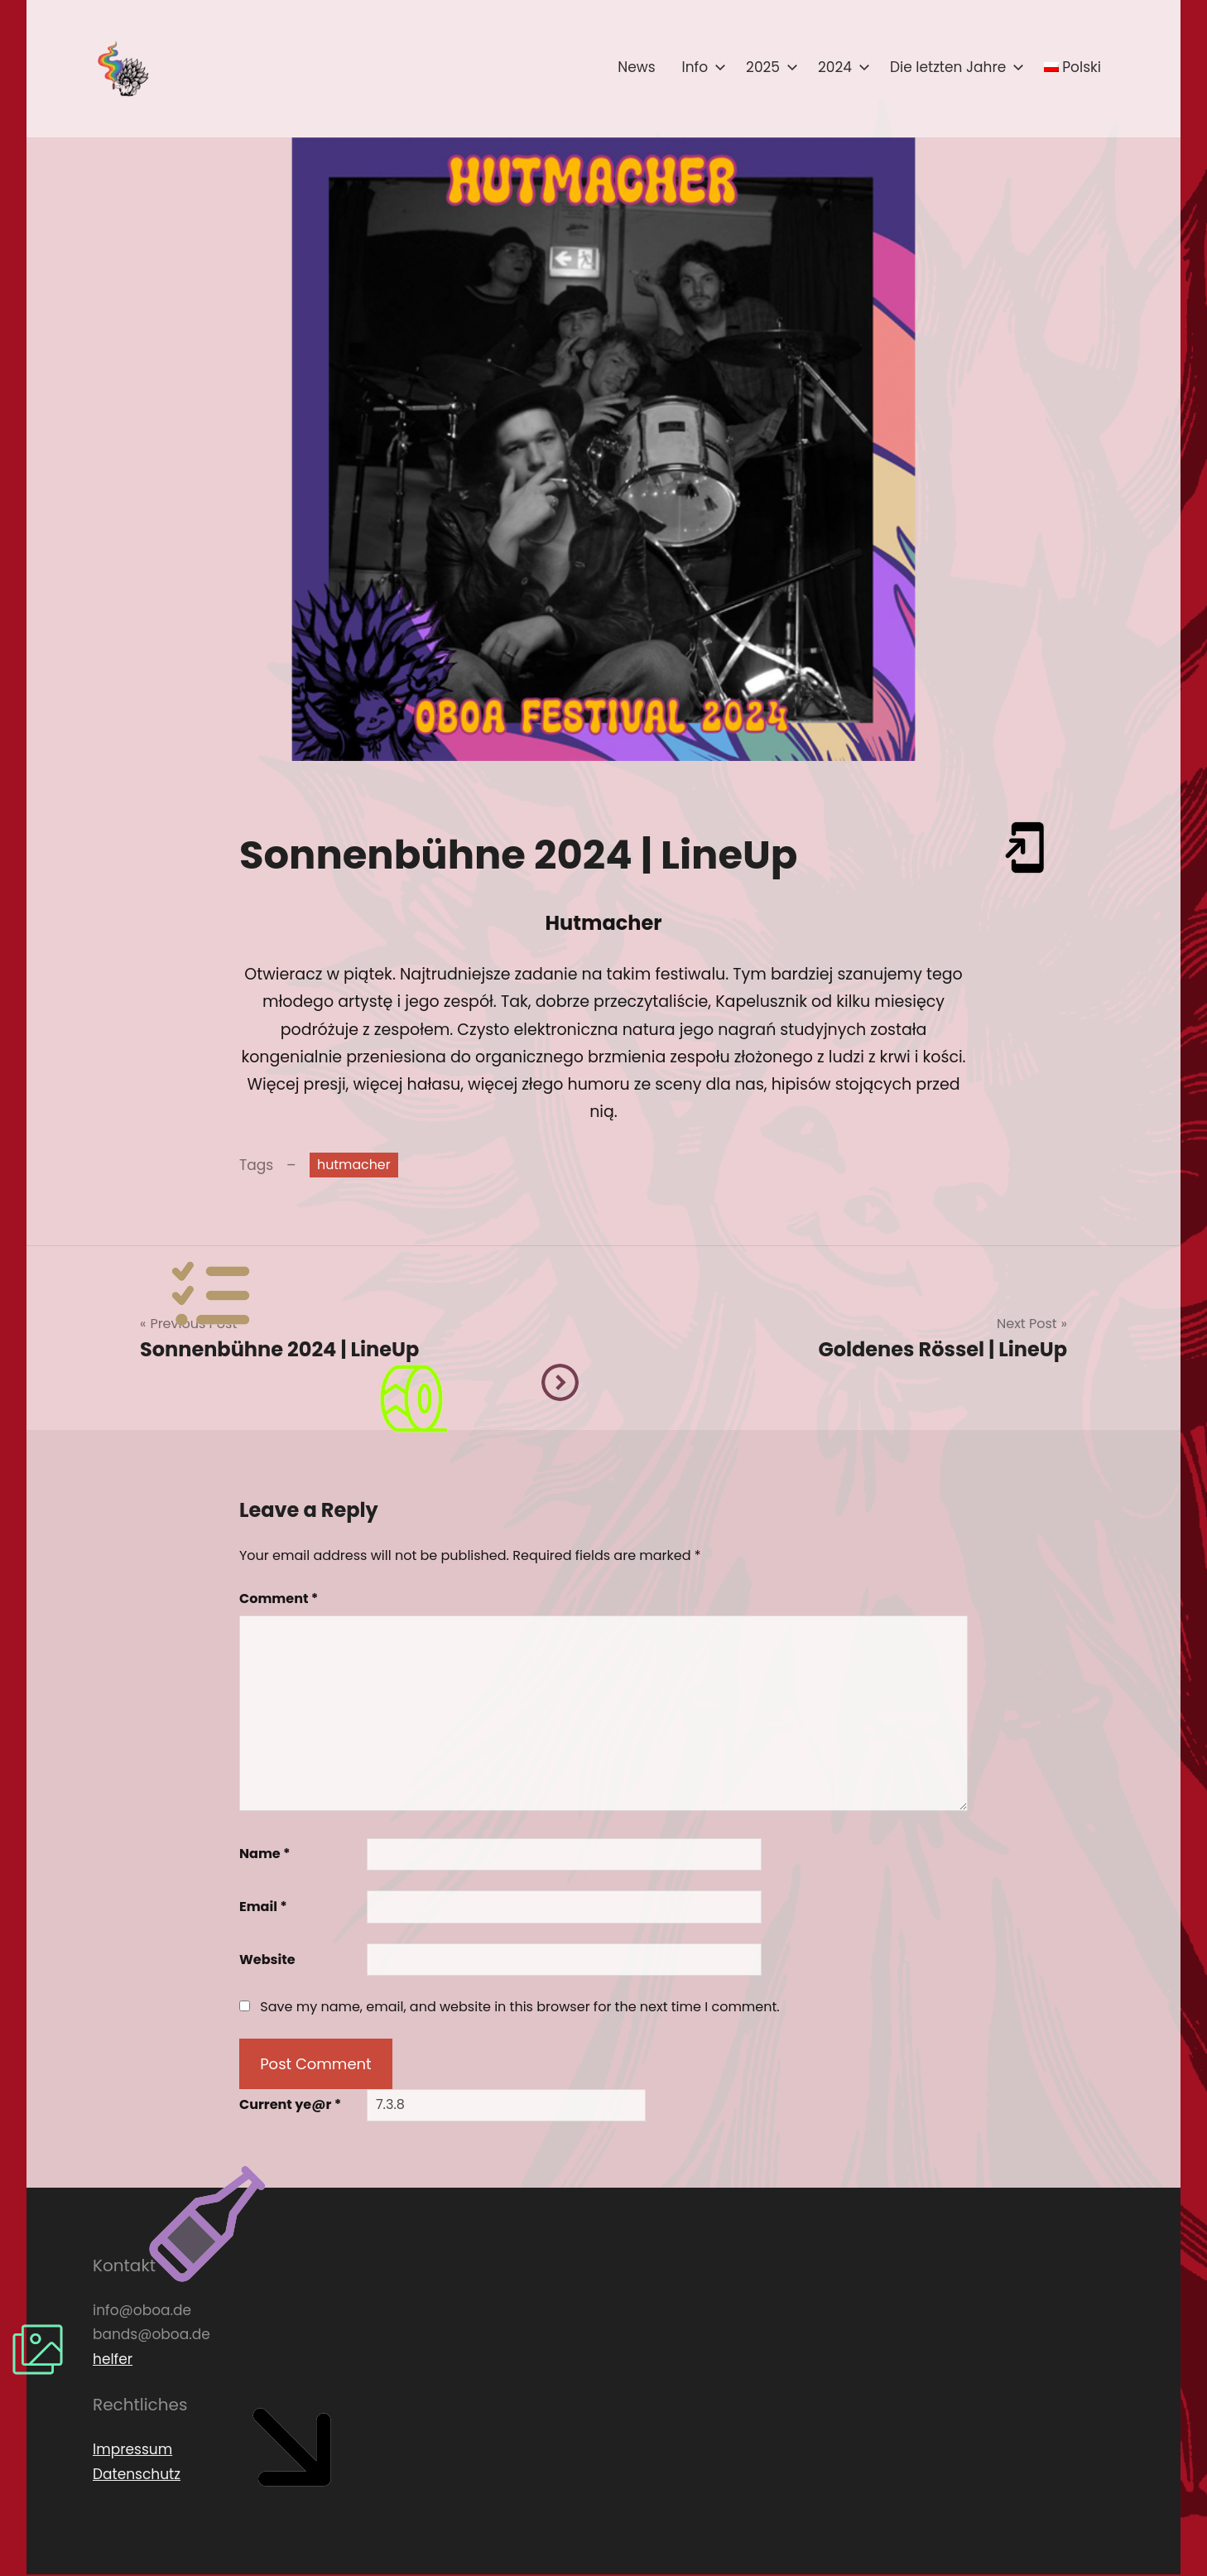  I want to click on navigate to the next item diagonally, so click(291, 2447).